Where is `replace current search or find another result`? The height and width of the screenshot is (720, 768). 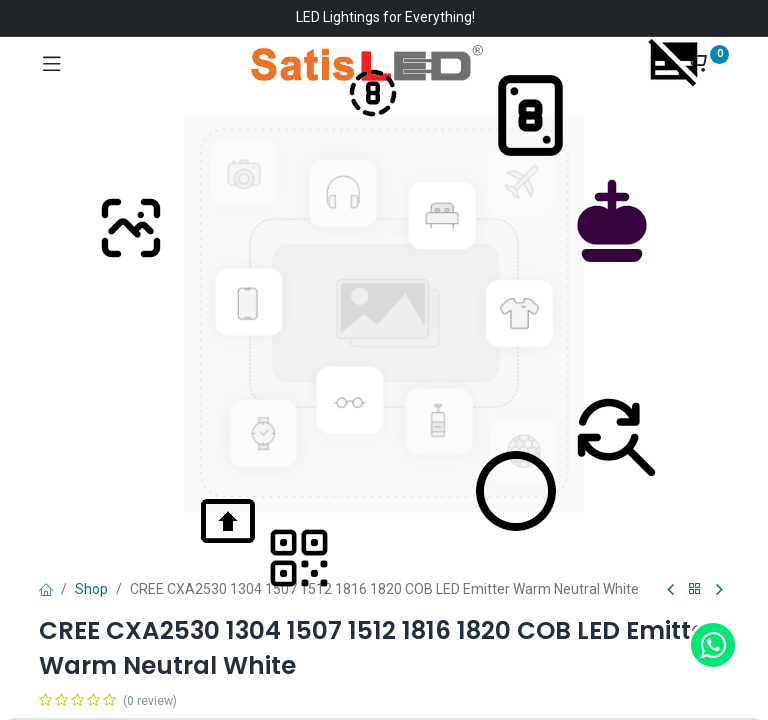 replace current search or find another result is located at coordinates (616, 437).